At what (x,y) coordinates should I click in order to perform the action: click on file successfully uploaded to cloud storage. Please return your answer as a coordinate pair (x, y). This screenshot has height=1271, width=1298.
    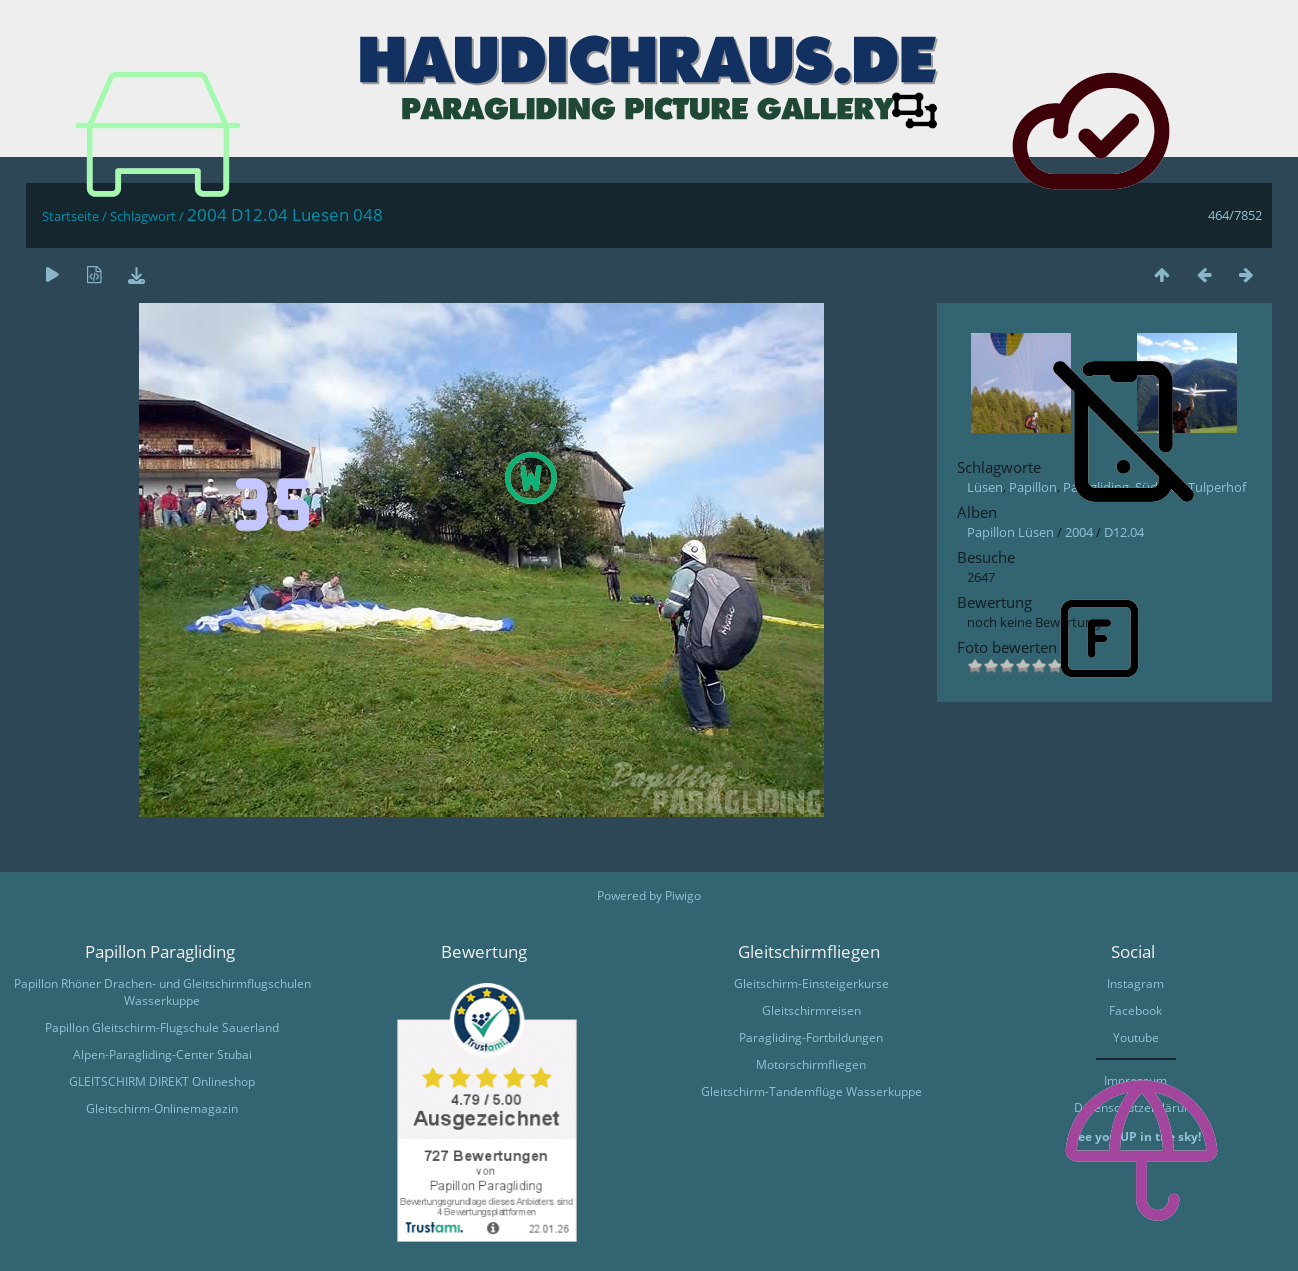
    Looking at the image, I should click on (1091, 131).